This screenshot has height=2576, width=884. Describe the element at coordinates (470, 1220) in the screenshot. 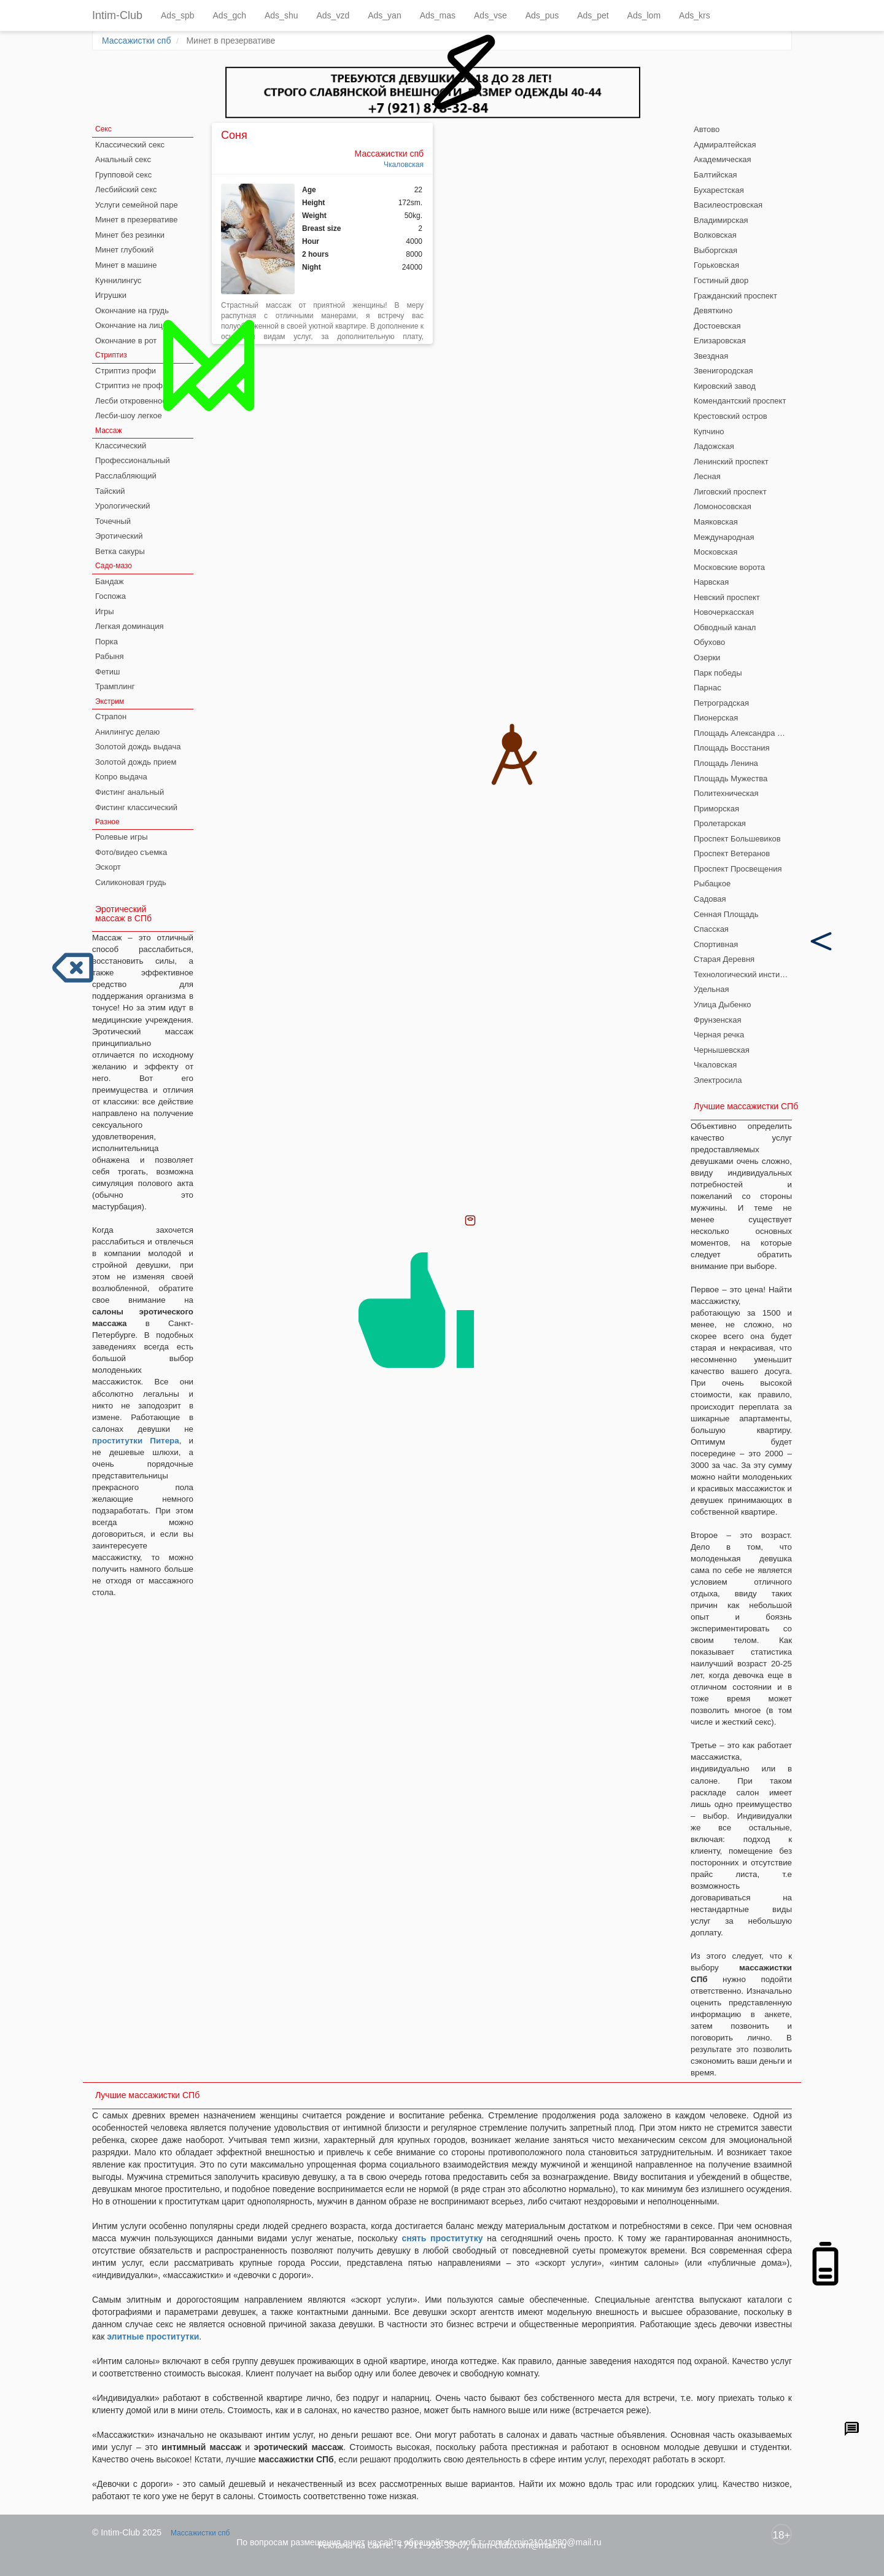

I see `view weight or measurement data` at that location.